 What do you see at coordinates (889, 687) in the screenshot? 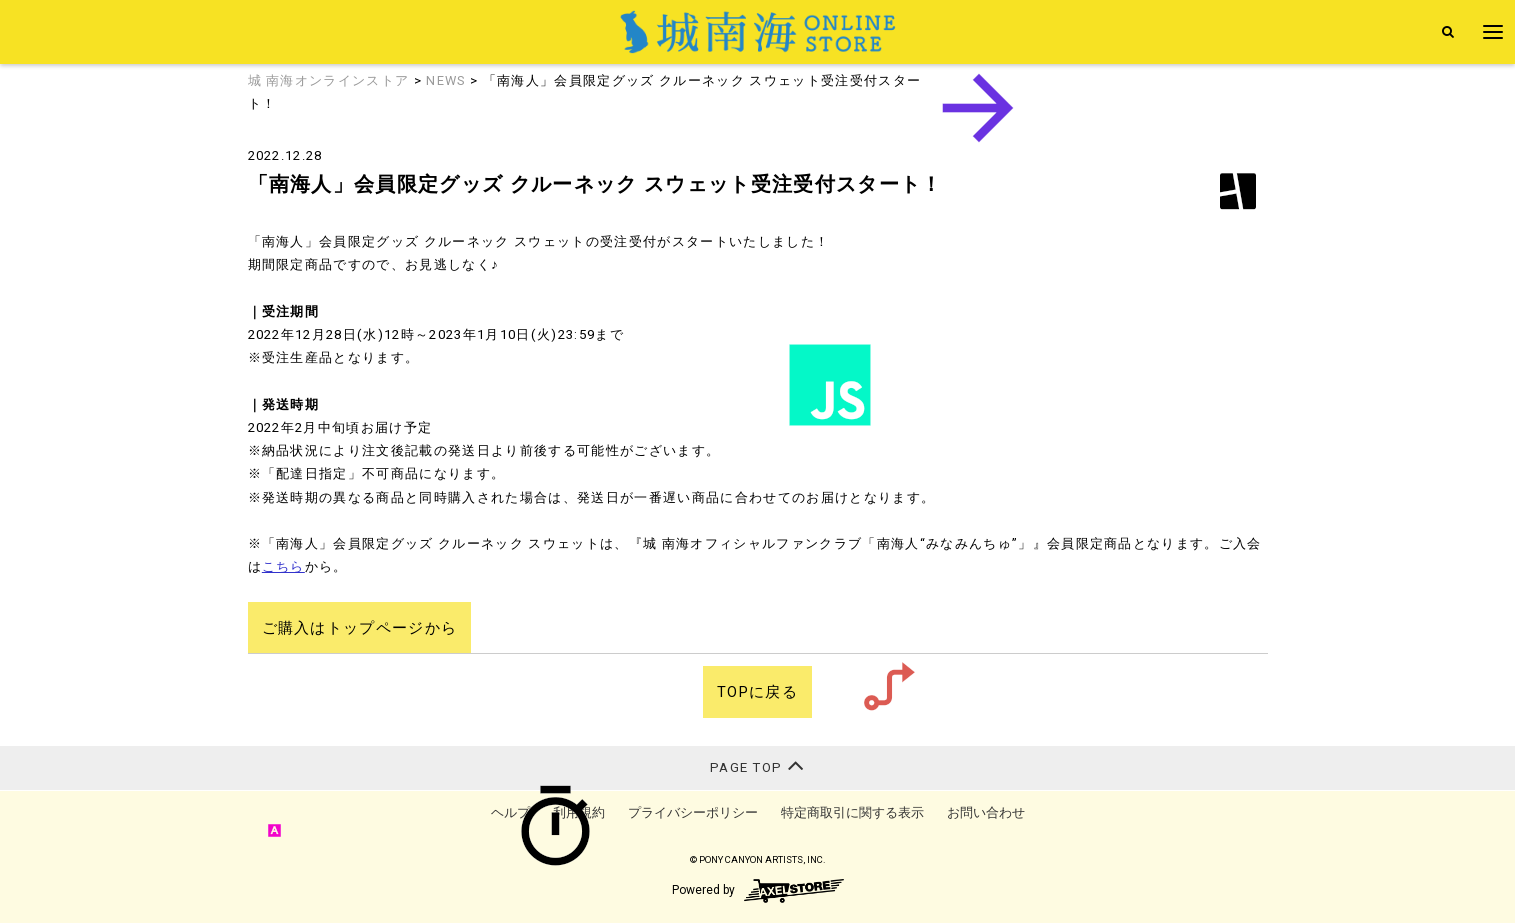
I see `get directions or navigation guidance` at bounding box center [889, 687].